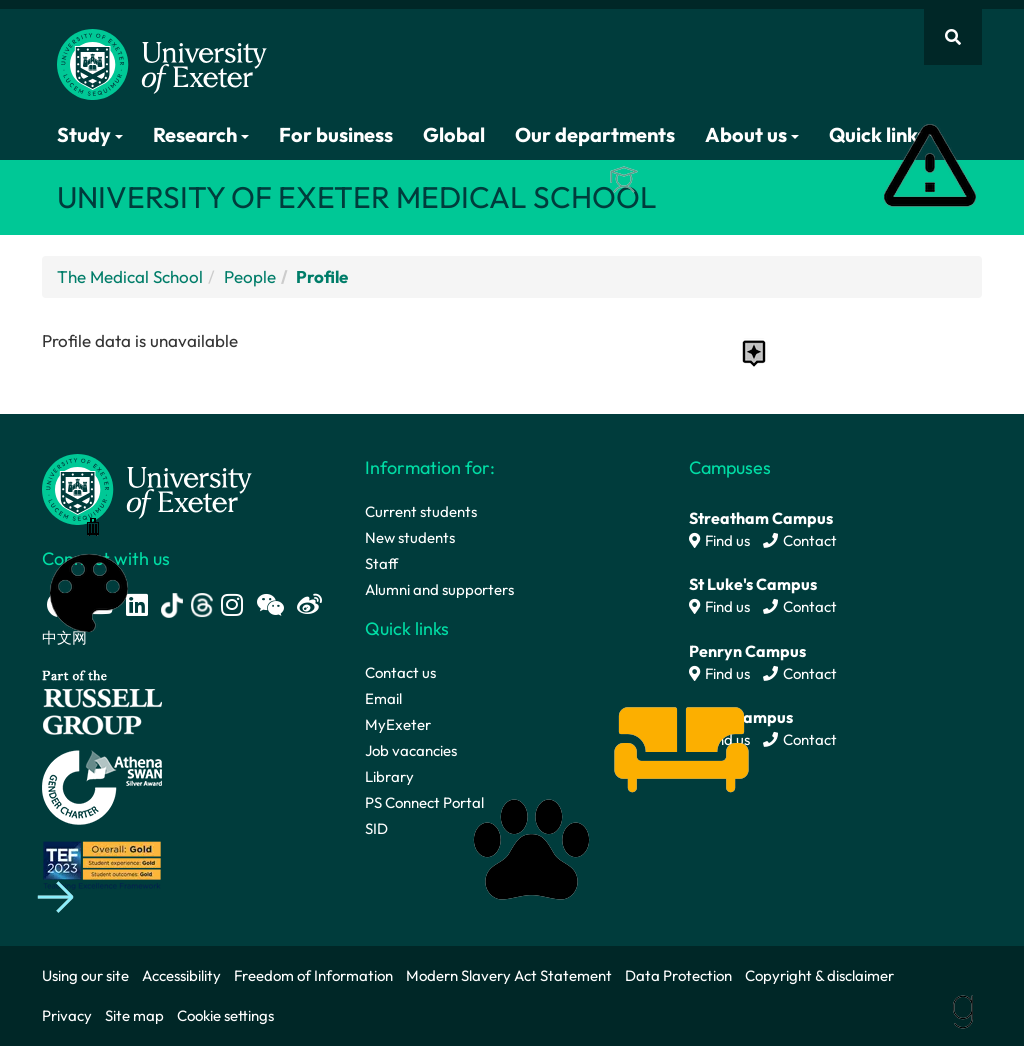 The image size is (1024, 1046). What do you see at coordinates (93, 527) in the screenshot?
I see `access travel or trip planning features` at bounding box center [93, 527].